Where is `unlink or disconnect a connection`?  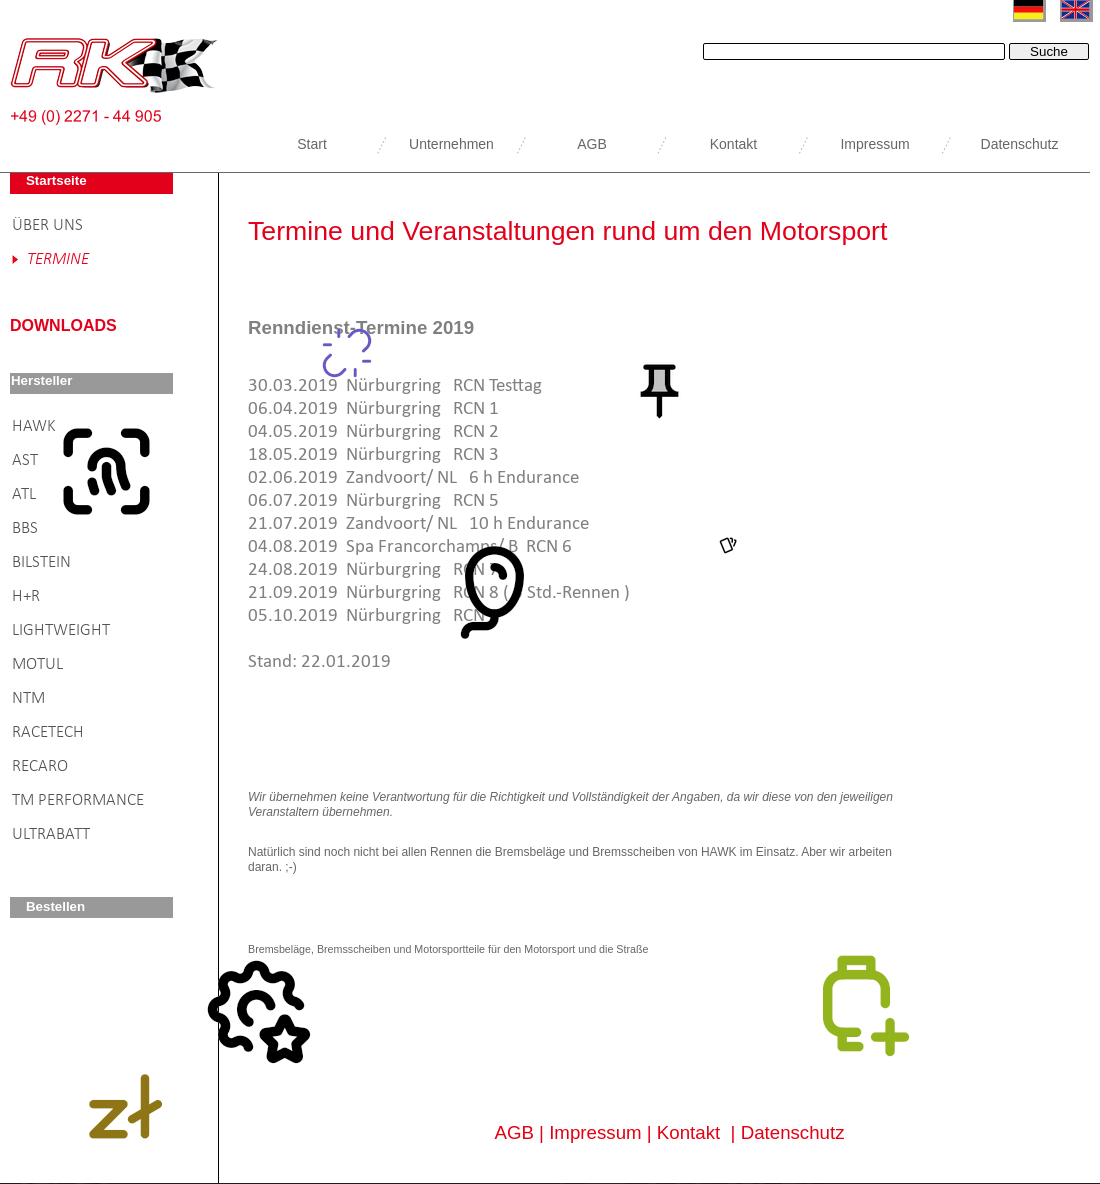 unlink or disconnect a connection is located at coordinates (347, 353).